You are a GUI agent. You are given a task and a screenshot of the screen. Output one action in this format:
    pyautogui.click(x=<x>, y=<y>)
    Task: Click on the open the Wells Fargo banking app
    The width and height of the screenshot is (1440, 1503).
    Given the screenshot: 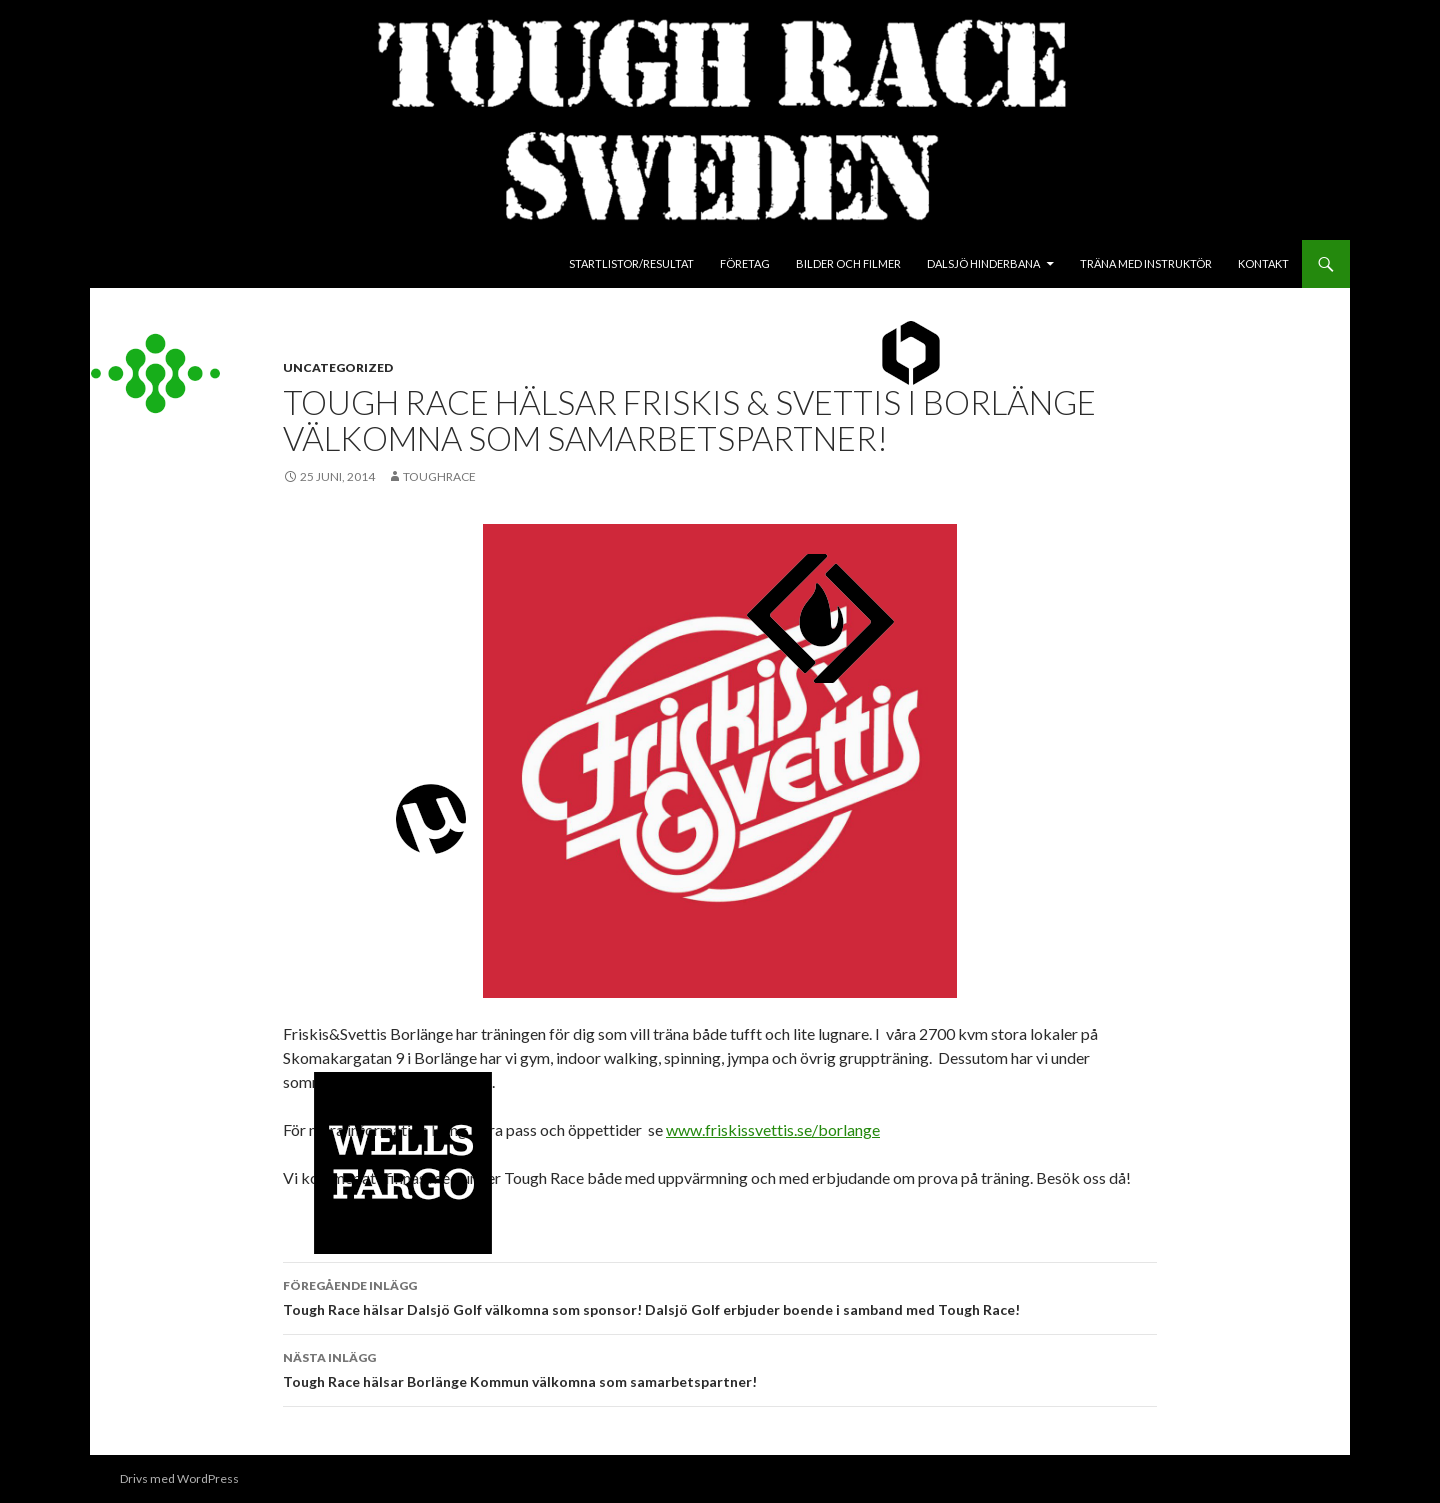 What is the action you would take?
    pyautogui.click(x=403, y=1163)
    